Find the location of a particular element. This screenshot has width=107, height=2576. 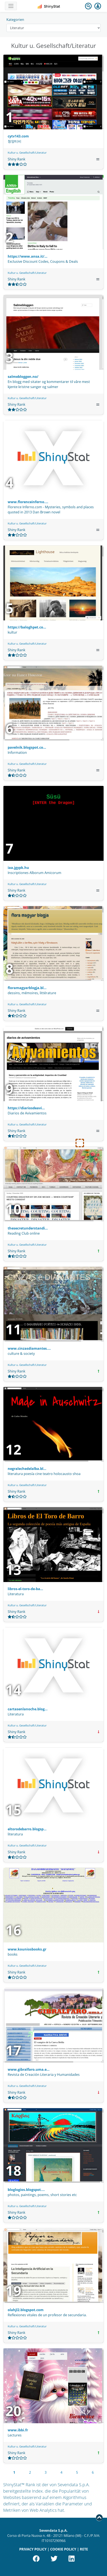

select or crop an area is located at coordinates (80, 1143).